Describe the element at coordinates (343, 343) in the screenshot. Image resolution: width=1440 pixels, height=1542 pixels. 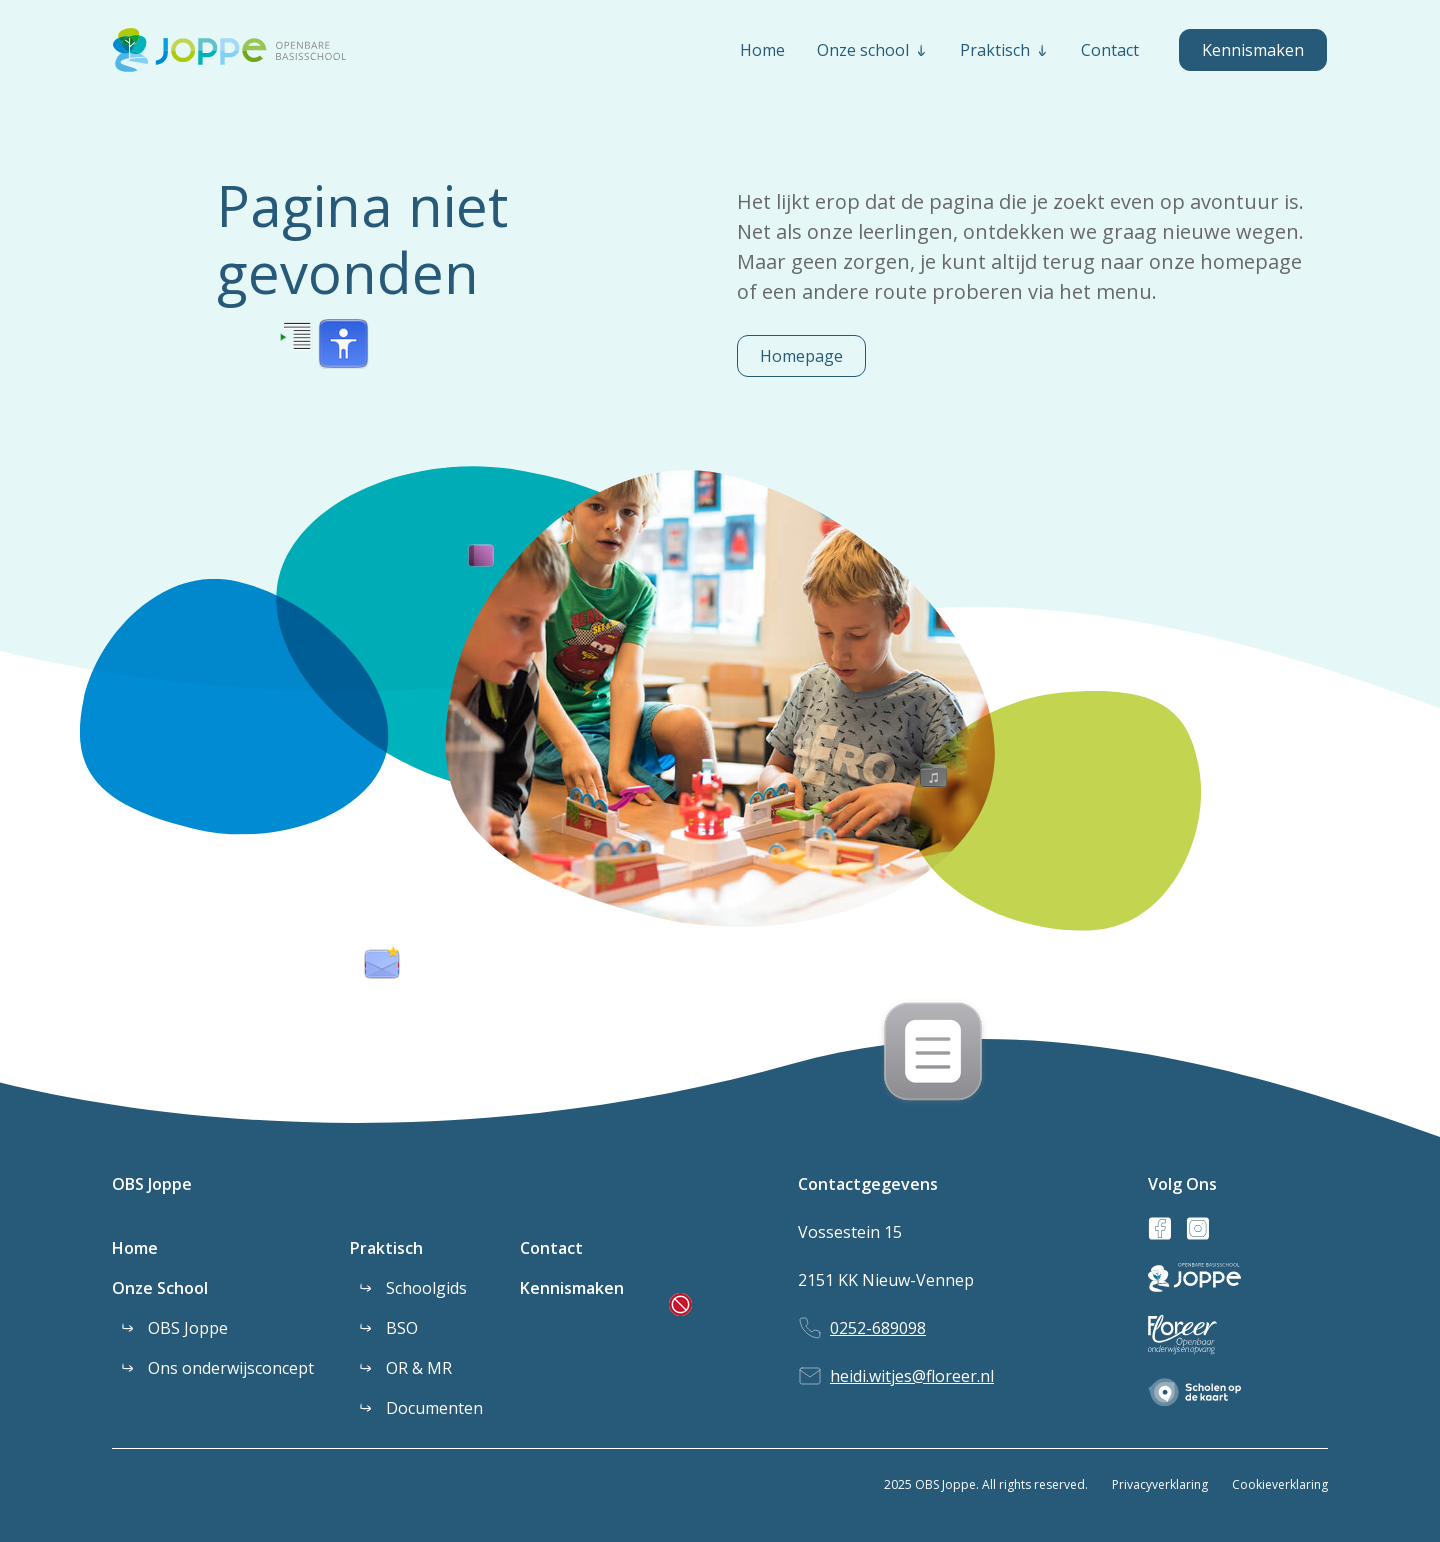
I see `open accessibility settings` at that location.